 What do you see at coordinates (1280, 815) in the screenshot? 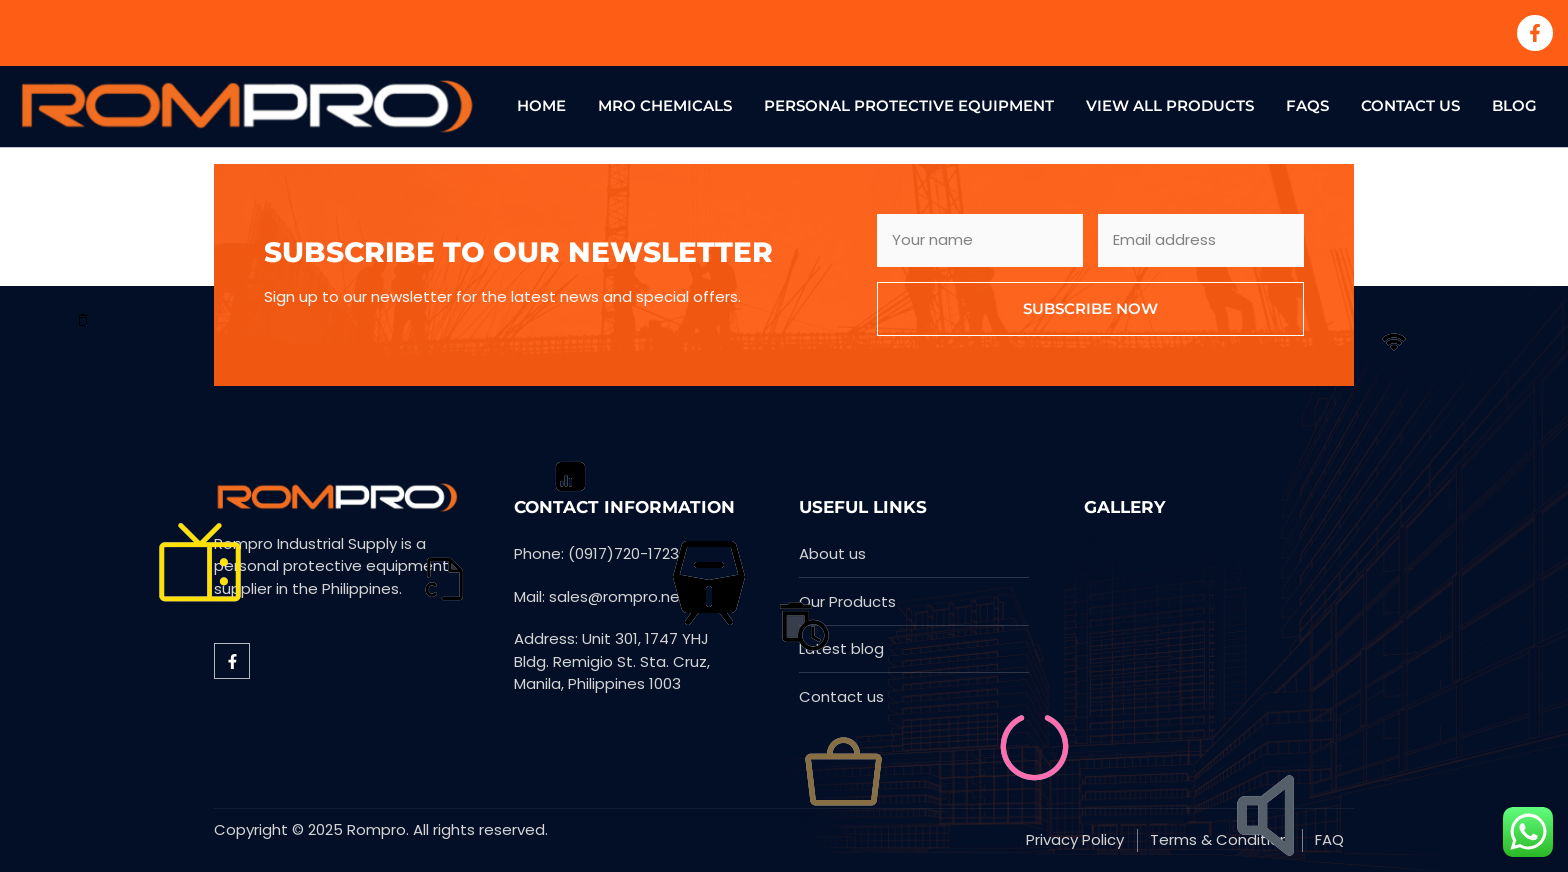
I see `speaker with no audio output` at bounding box center [1280, 815].